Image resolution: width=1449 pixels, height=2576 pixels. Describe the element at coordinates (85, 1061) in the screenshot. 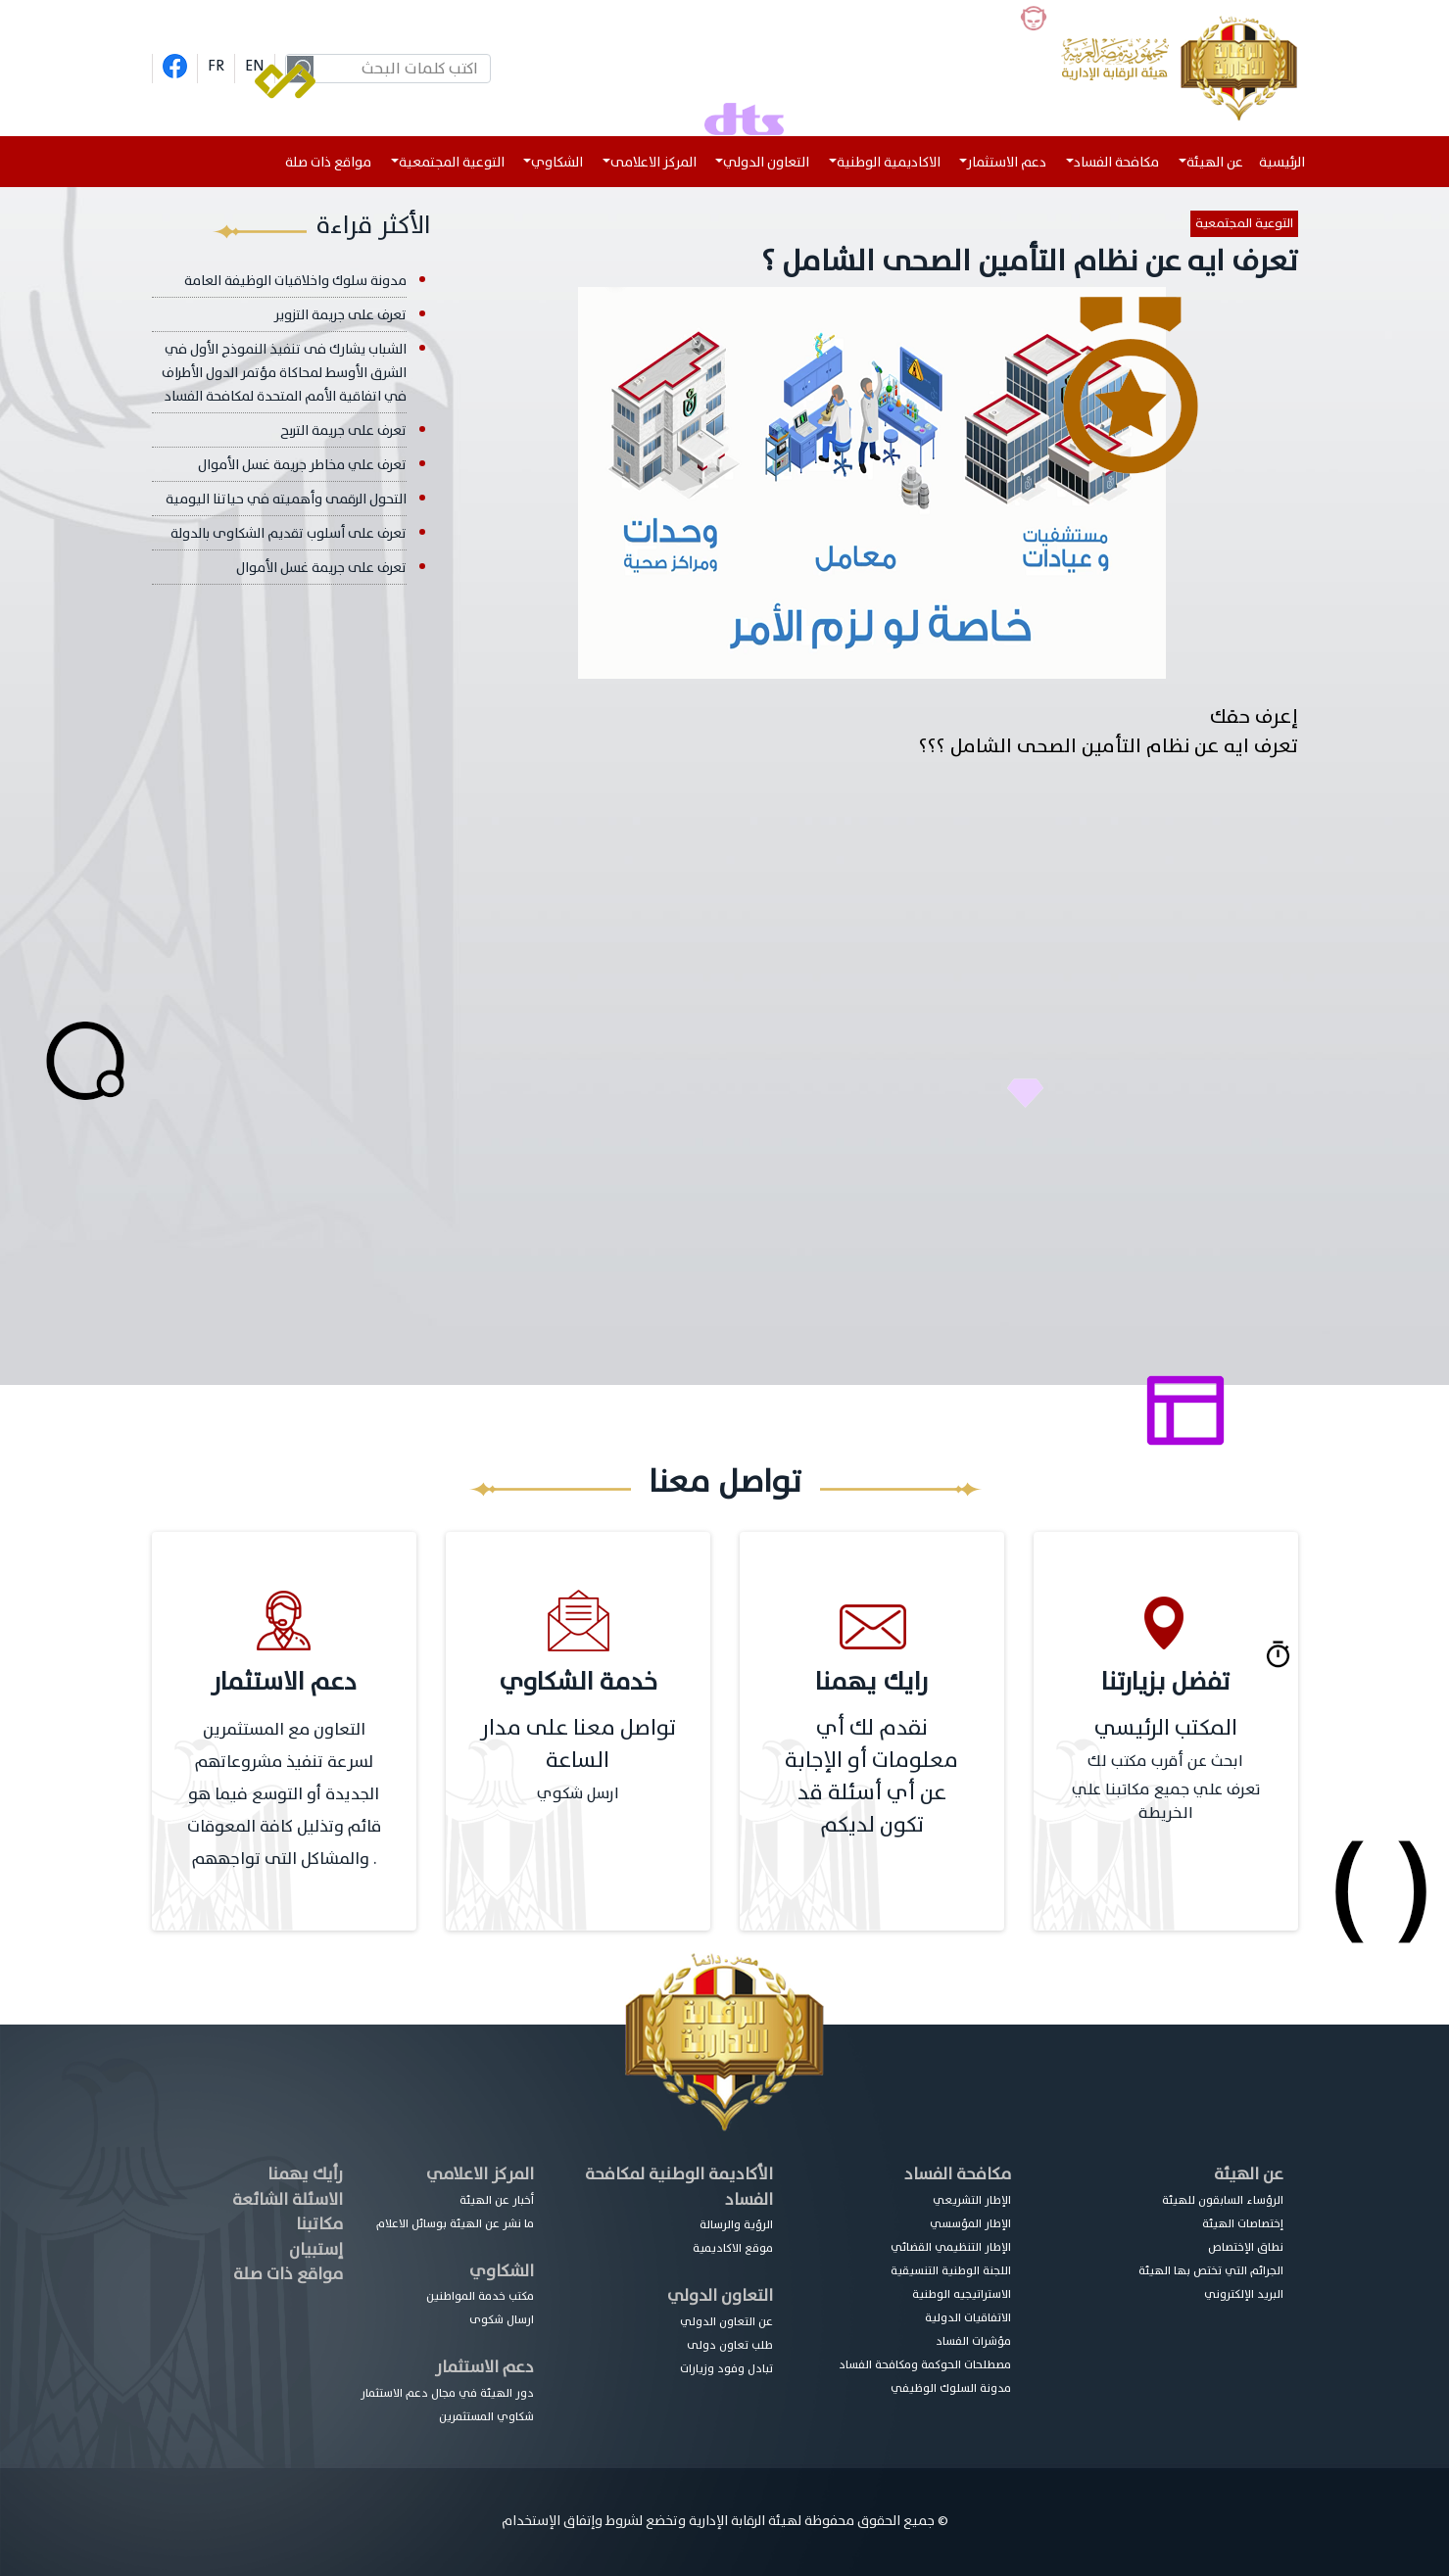

I see `oxygen brand logo` at that location.